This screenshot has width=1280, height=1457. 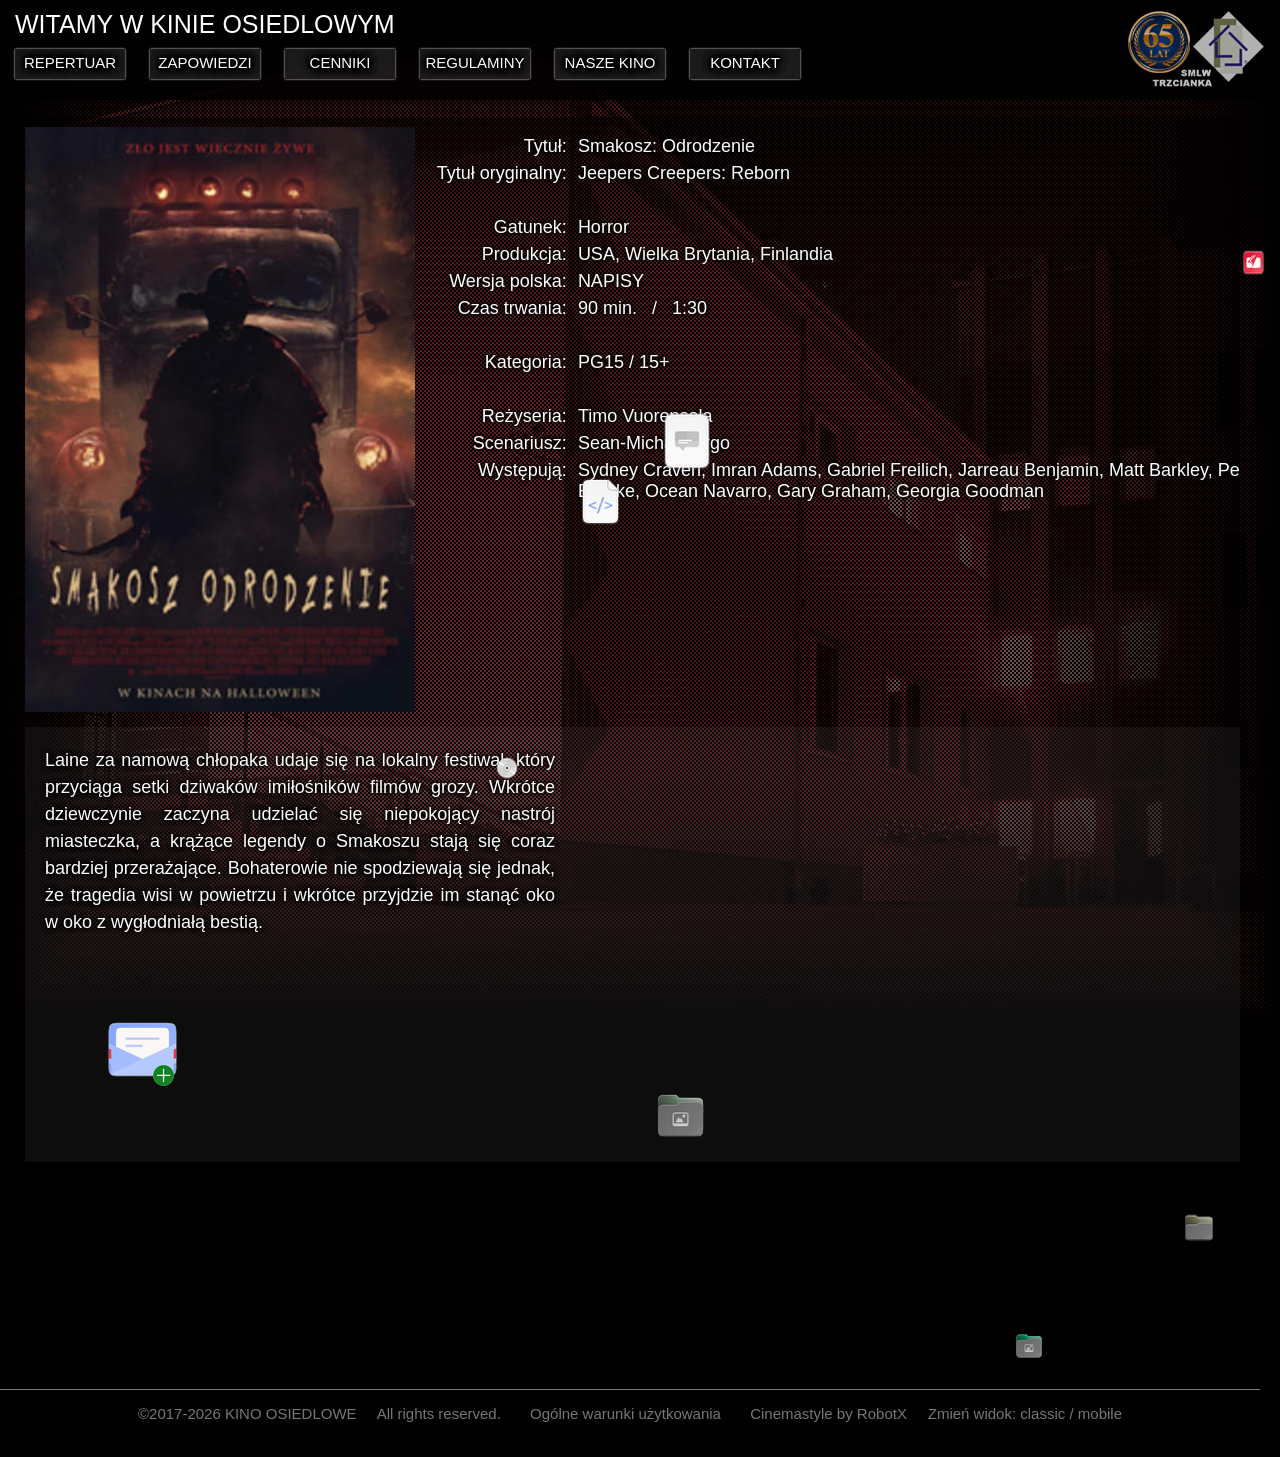 What do you see at coordinates (507, 768) in the screenshot?
I see `indicates a DVD-RW drive or rewritable disc device` at bounding box center [507, 768].